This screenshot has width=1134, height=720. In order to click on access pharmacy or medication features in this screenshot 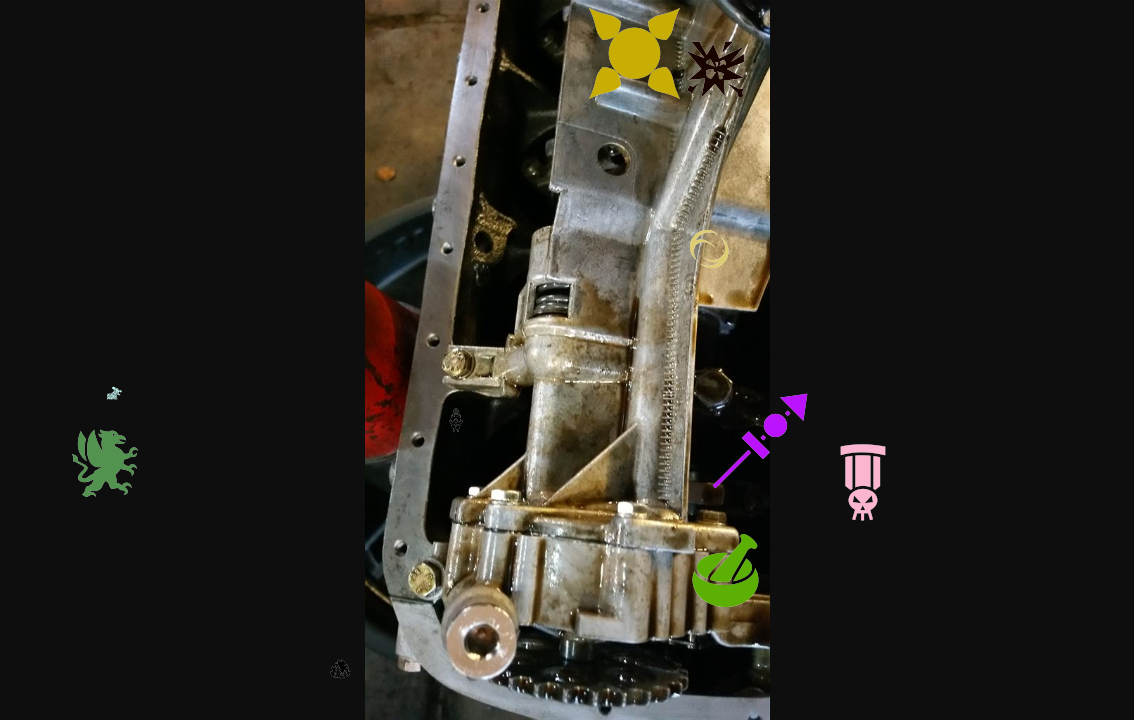, I will do `click(725, 570)`.